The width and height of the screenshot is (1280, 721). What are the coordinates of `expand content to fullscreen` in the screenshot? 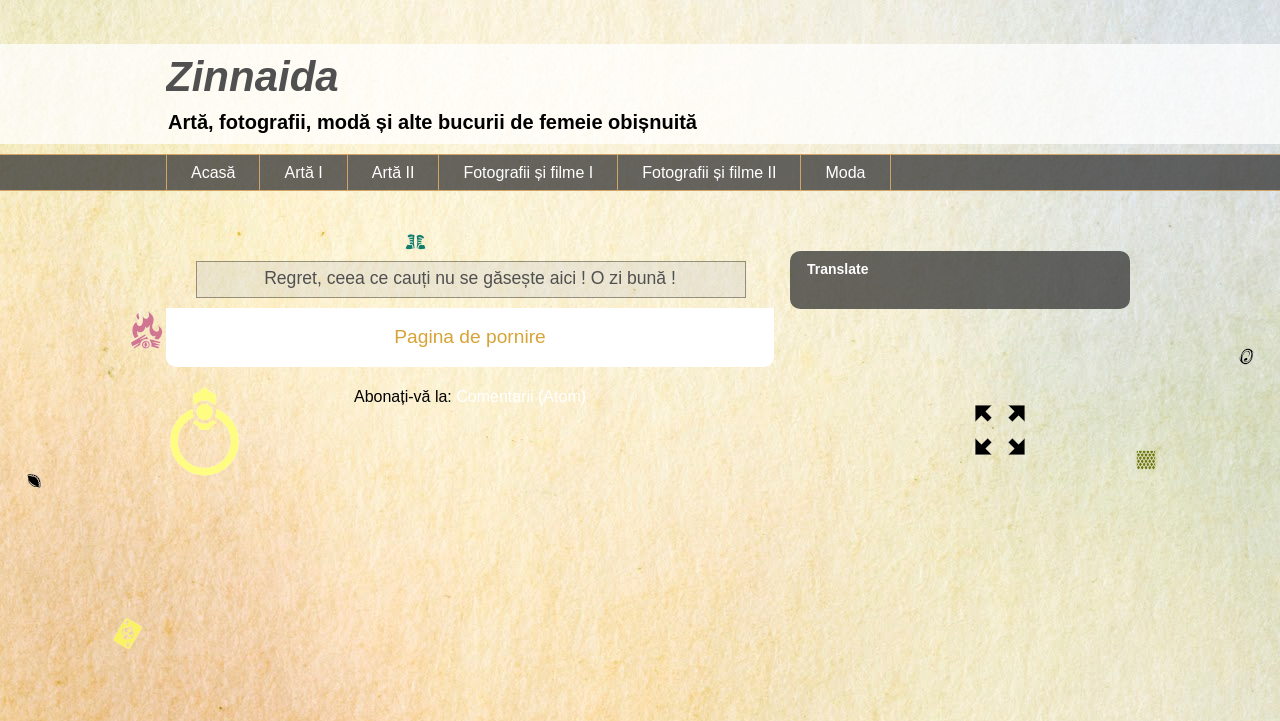 It's located at (1000, 430).